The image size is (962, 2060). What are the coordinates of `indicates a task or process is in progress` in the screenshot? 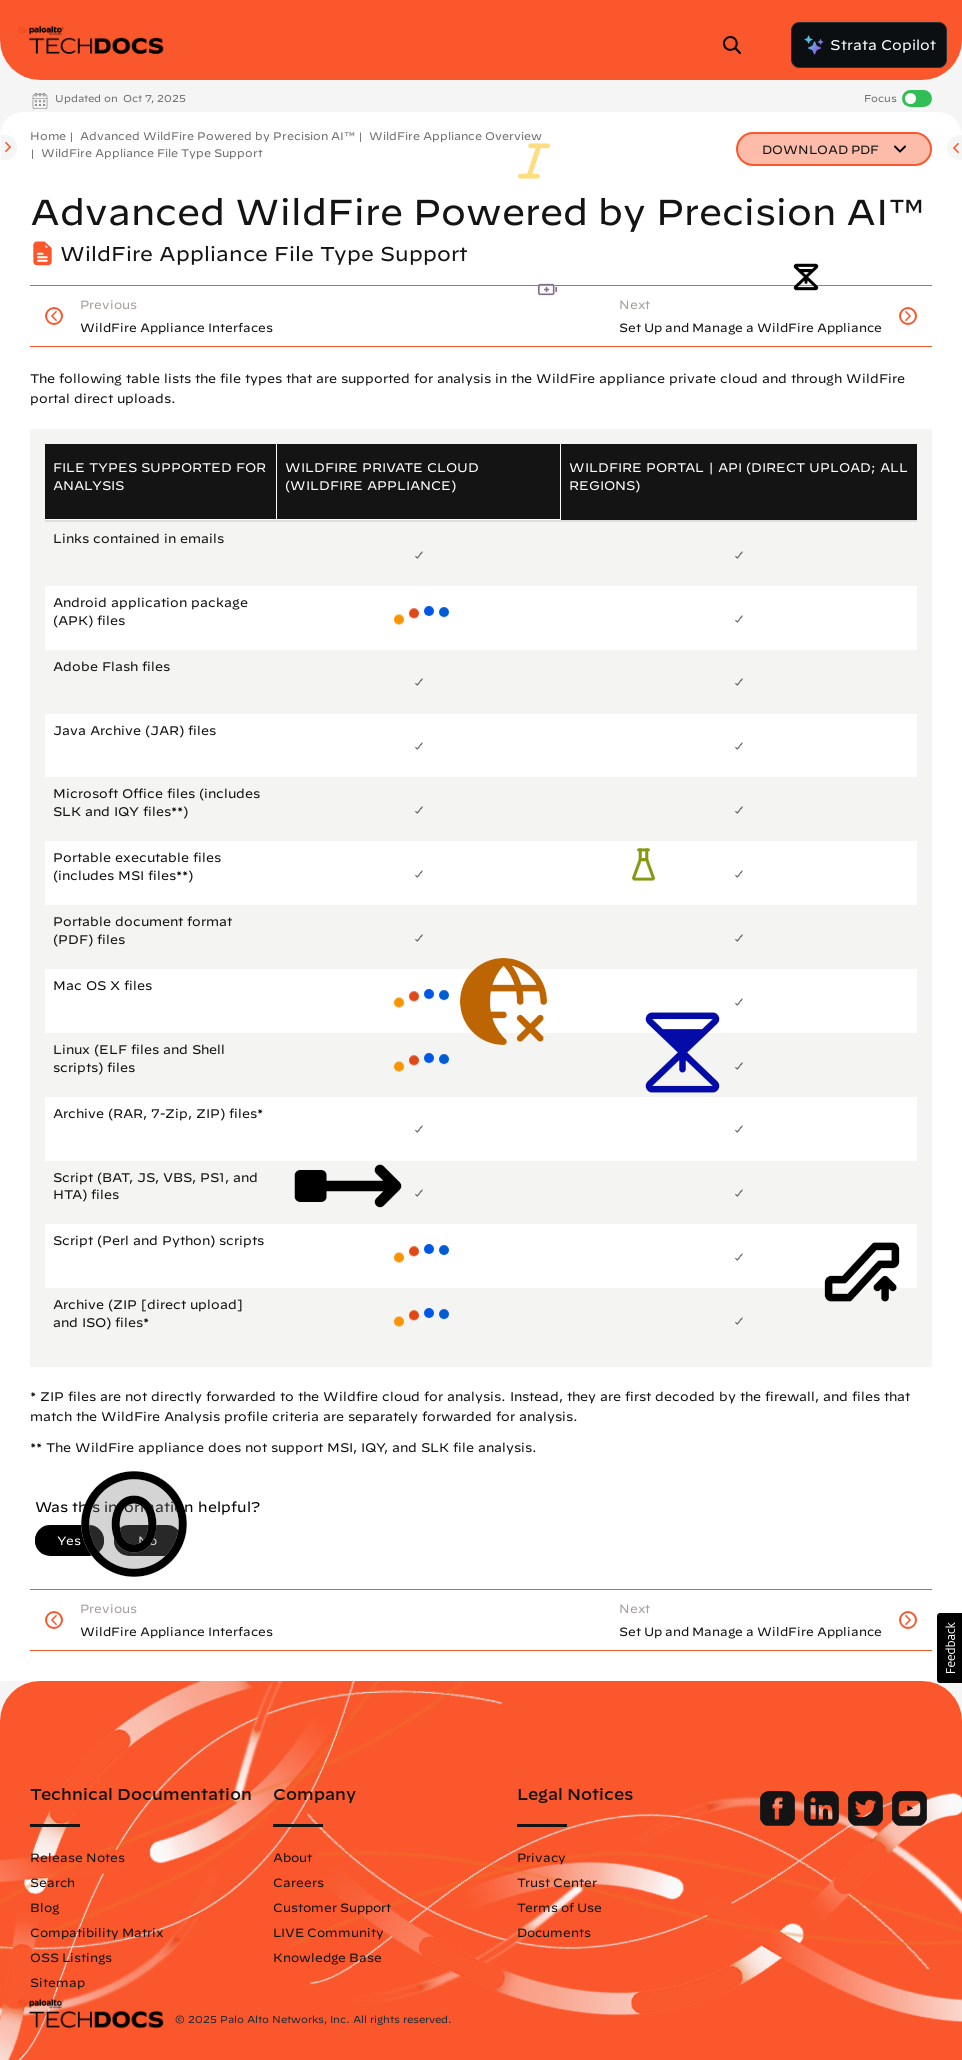 It's located at (806, 277).